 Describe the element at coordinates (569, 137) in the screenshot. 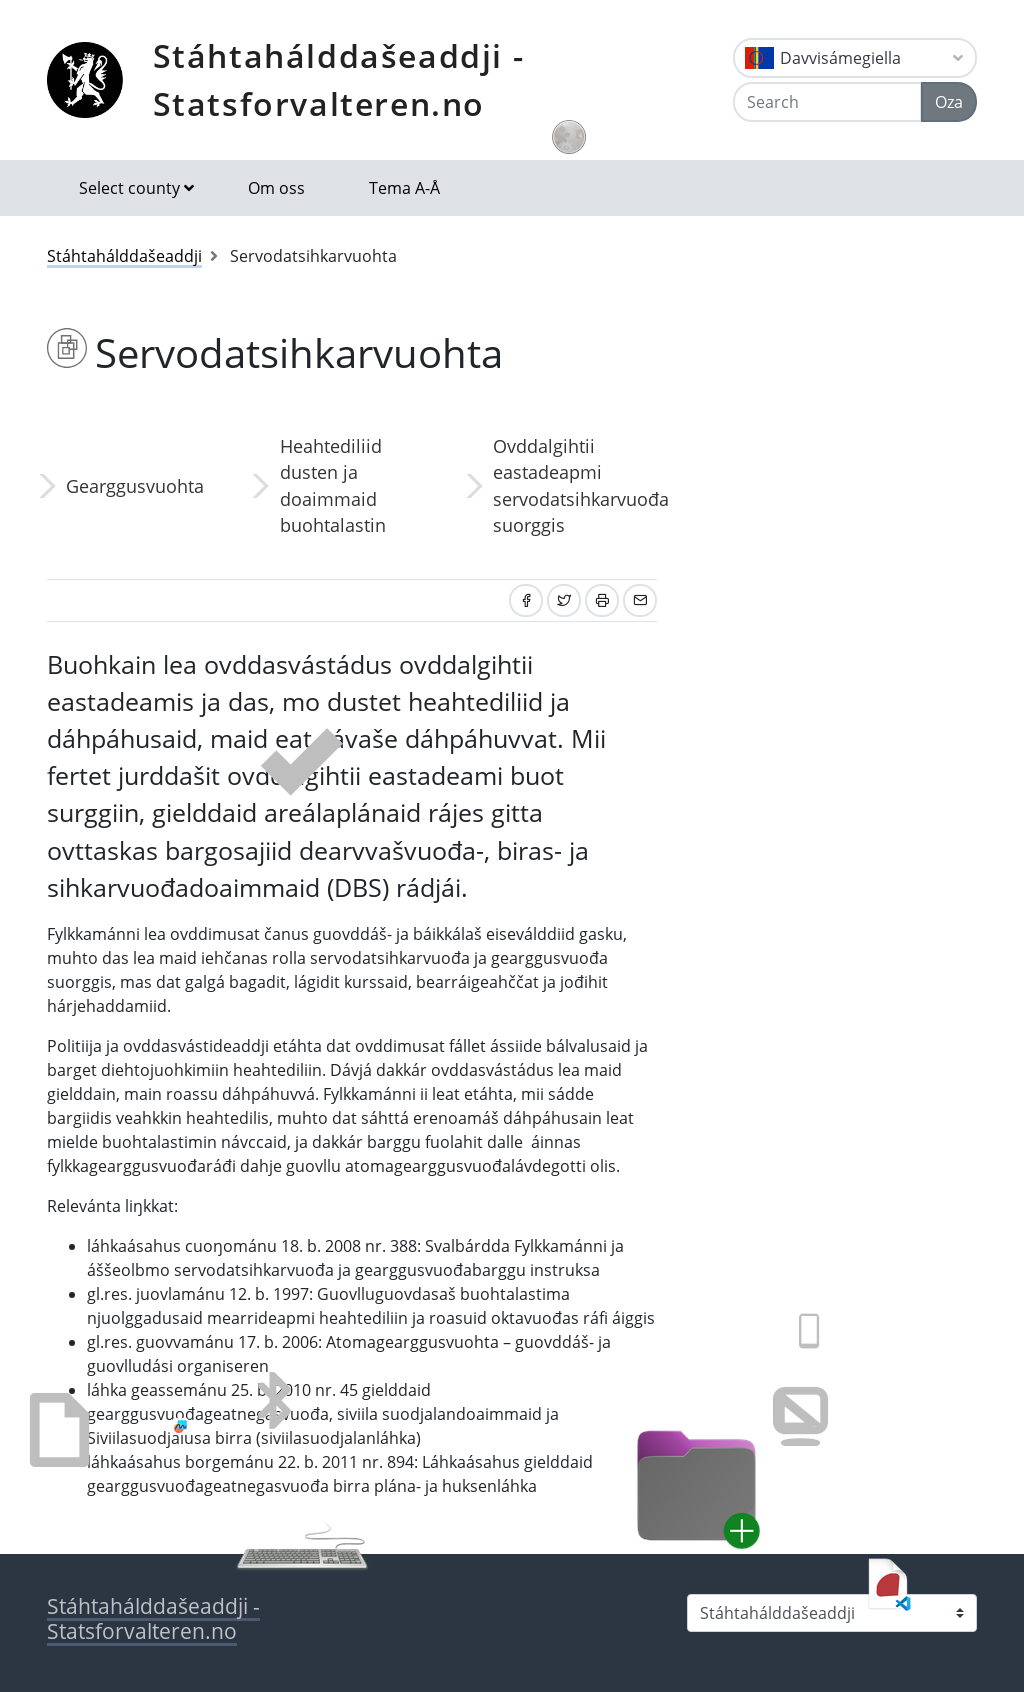

I see `indicates clear weather conditions at night` at that location.